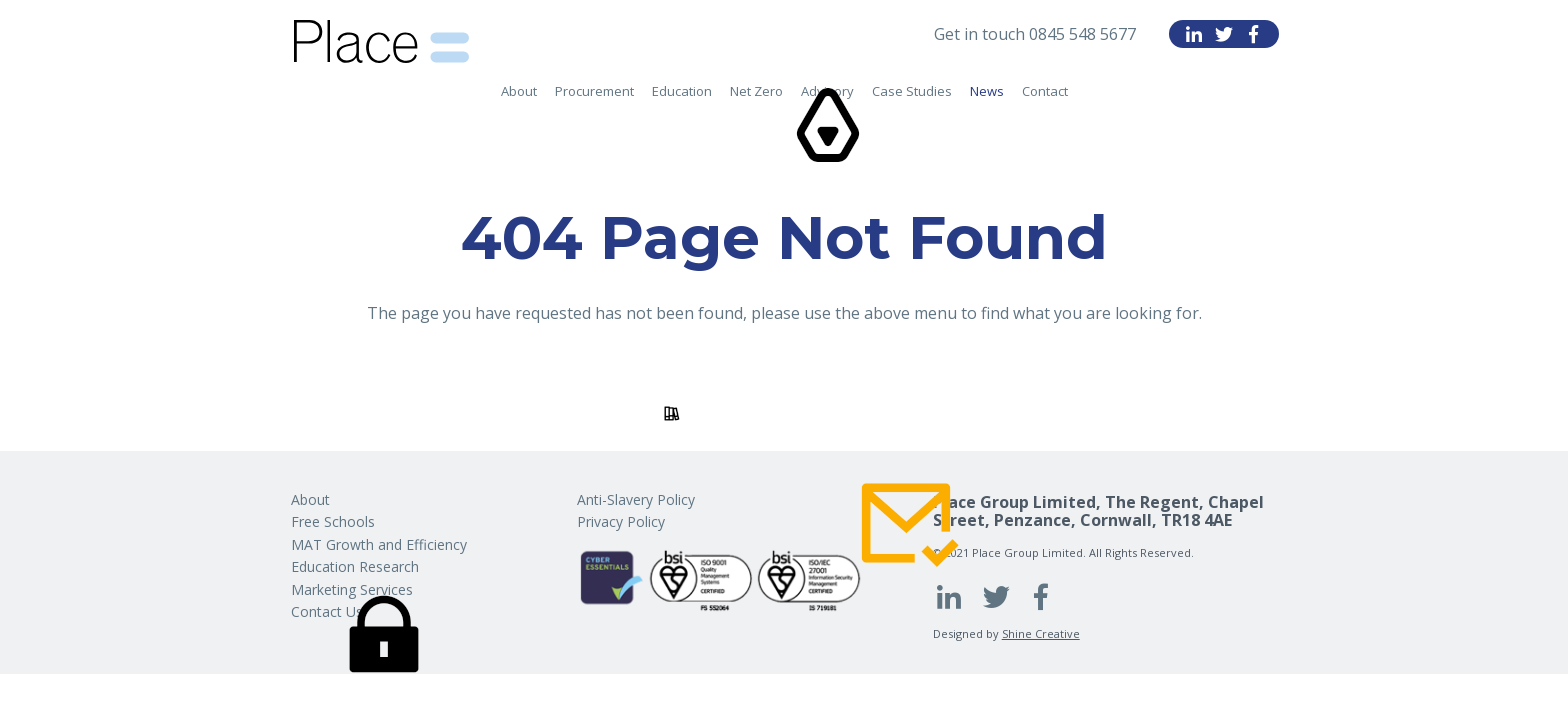  What do you see at coordinates (906, 523) in the screenshot?
I see `email successfully sent or delivered` at bounding box center [906, 523].